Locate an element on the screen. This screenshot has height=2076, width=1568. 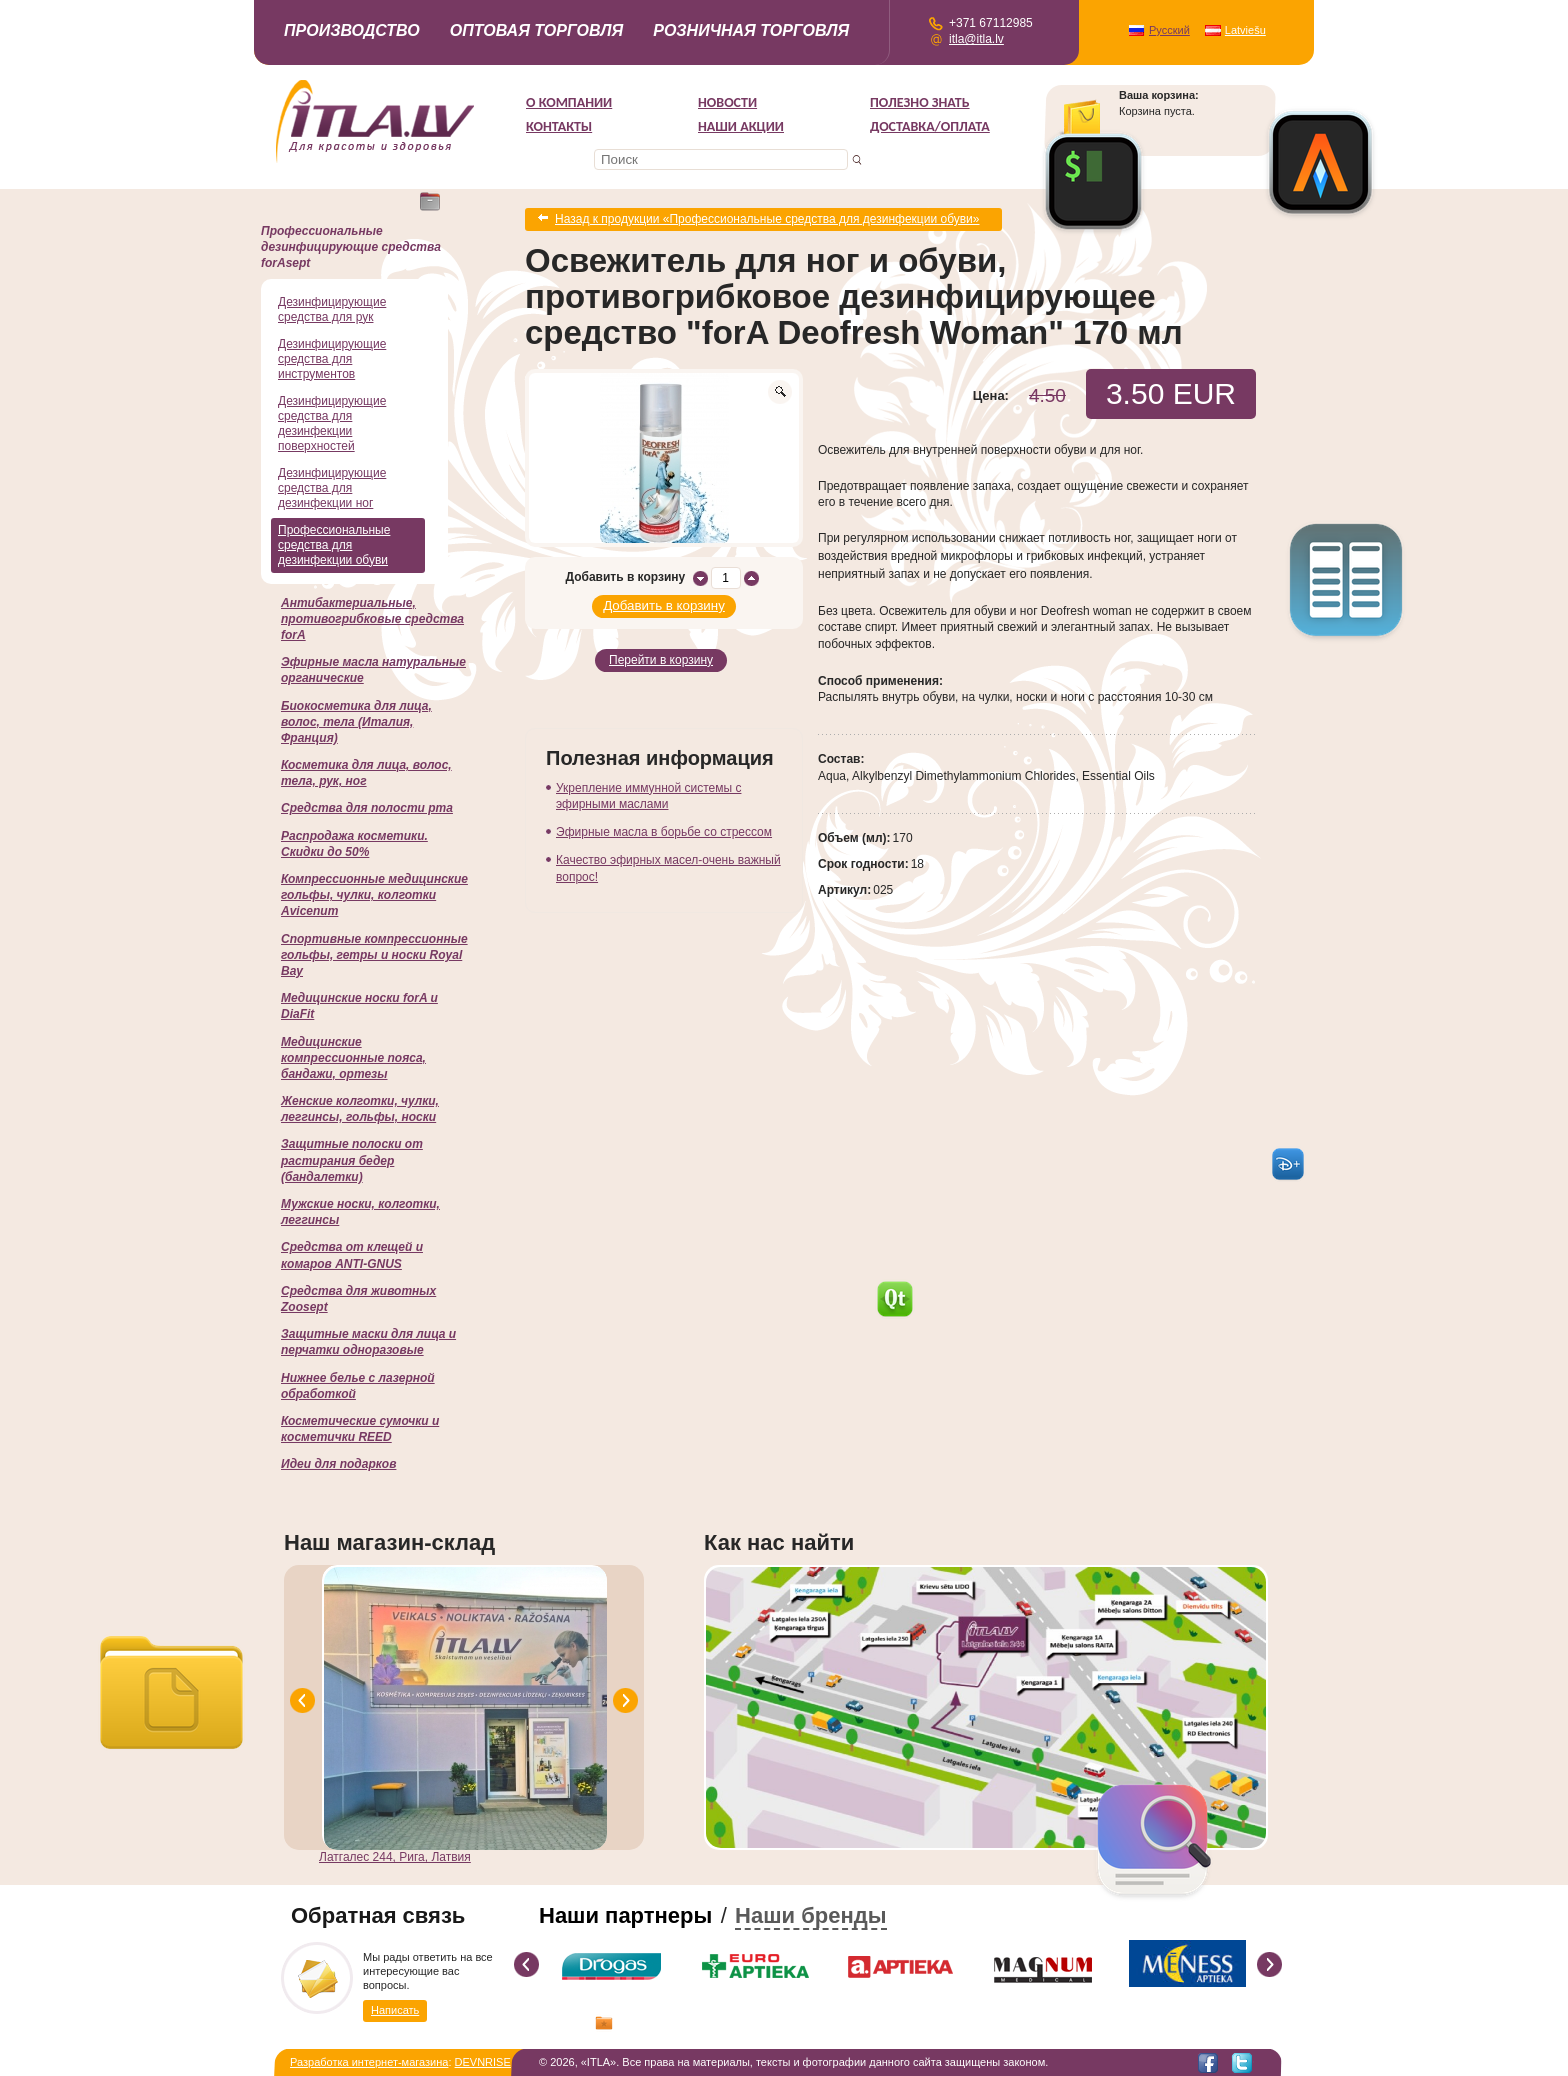
open your documents folder is located at coordinates (171, 1692).